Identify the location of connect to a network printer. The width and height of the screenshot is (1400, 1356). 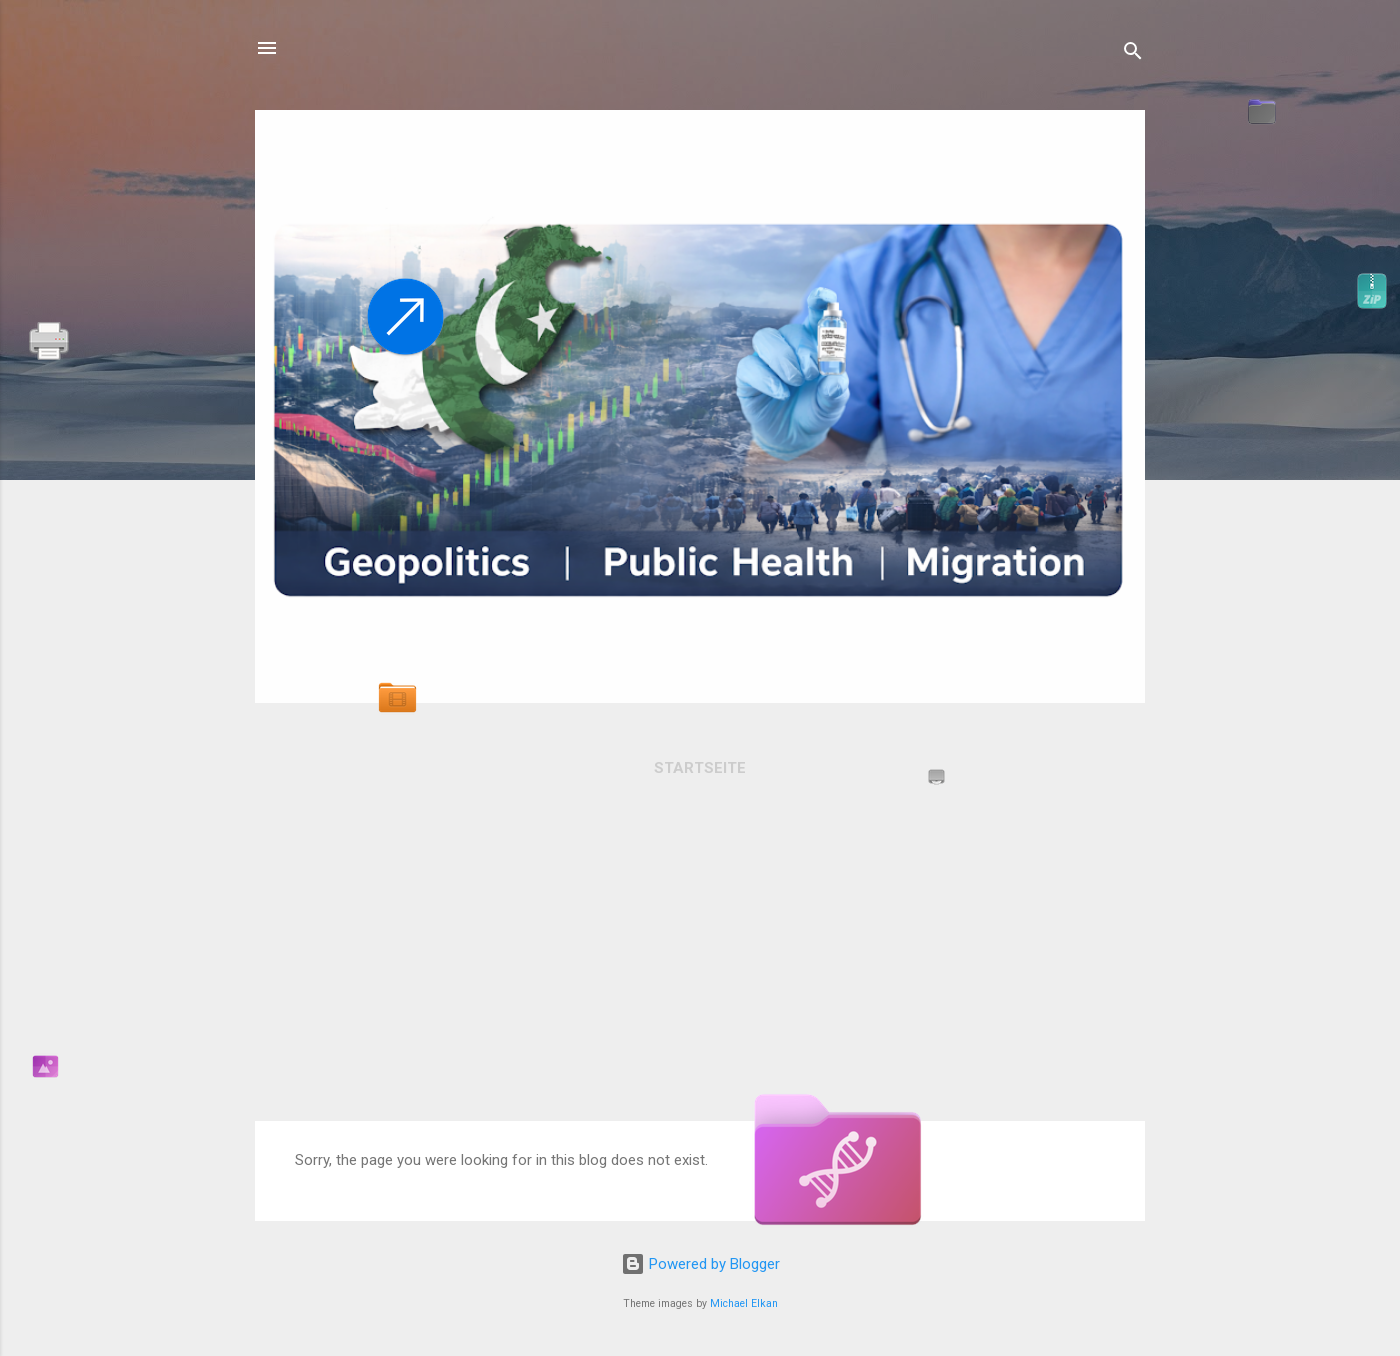
(49, 341).